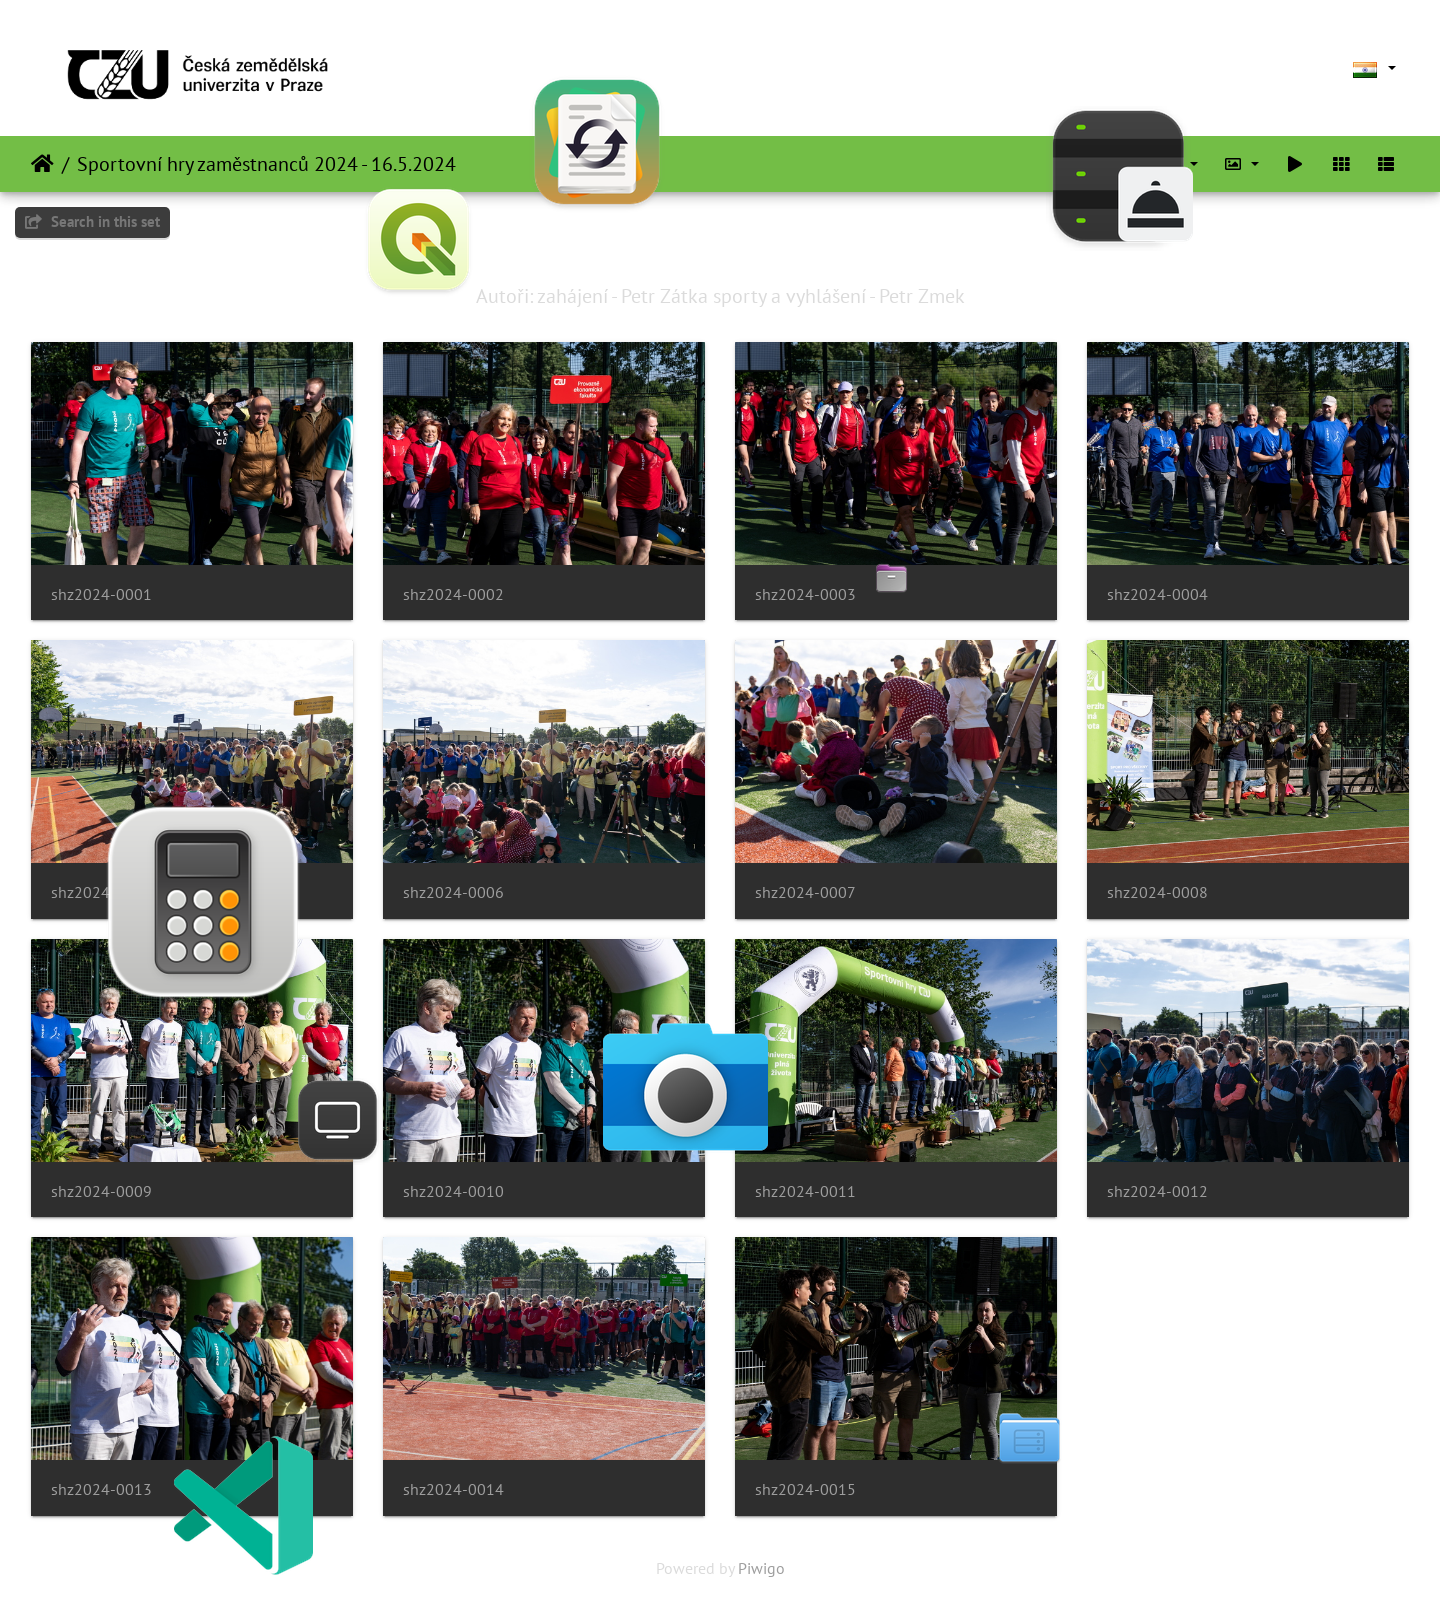 The image size is (1440, 1610). What do you see at coordinates (337, 1121) in the screenshot?
I see `open display preferences` at bounding box center [337, 1121].